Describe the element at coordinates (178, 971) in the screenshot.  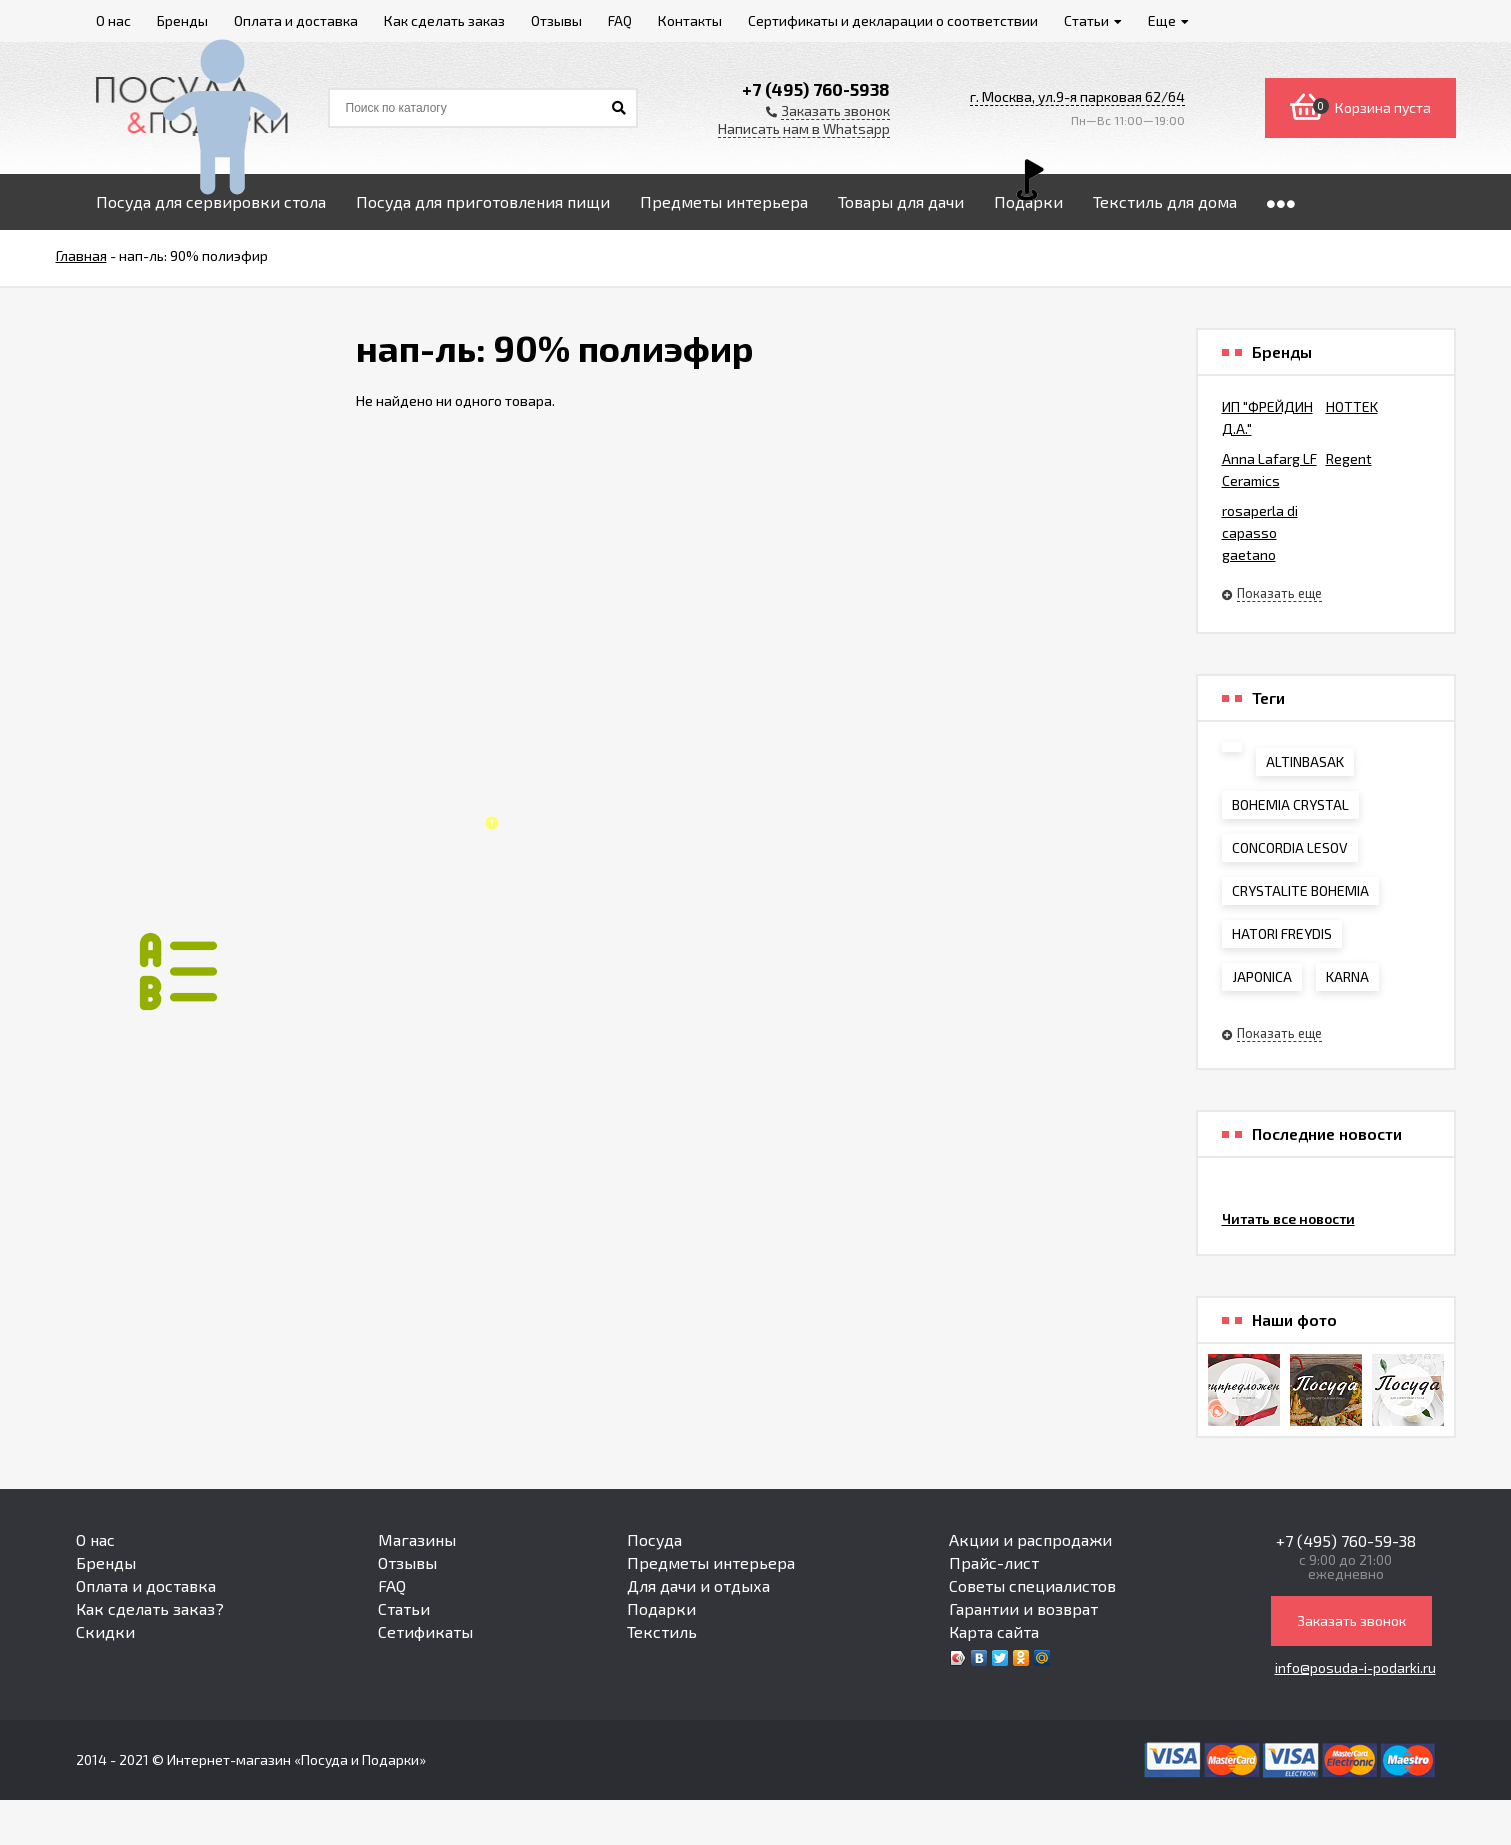
I see `toggle alphabetical list view` at that location.